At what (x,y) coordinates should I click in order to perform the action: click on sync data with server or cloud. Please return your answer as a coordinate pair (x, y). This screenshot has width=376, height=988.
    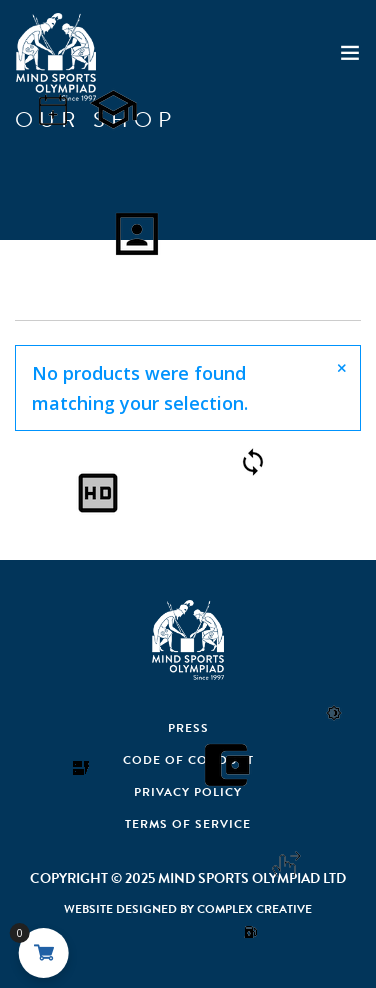
    Looking at the image, I should click on (253, 462).